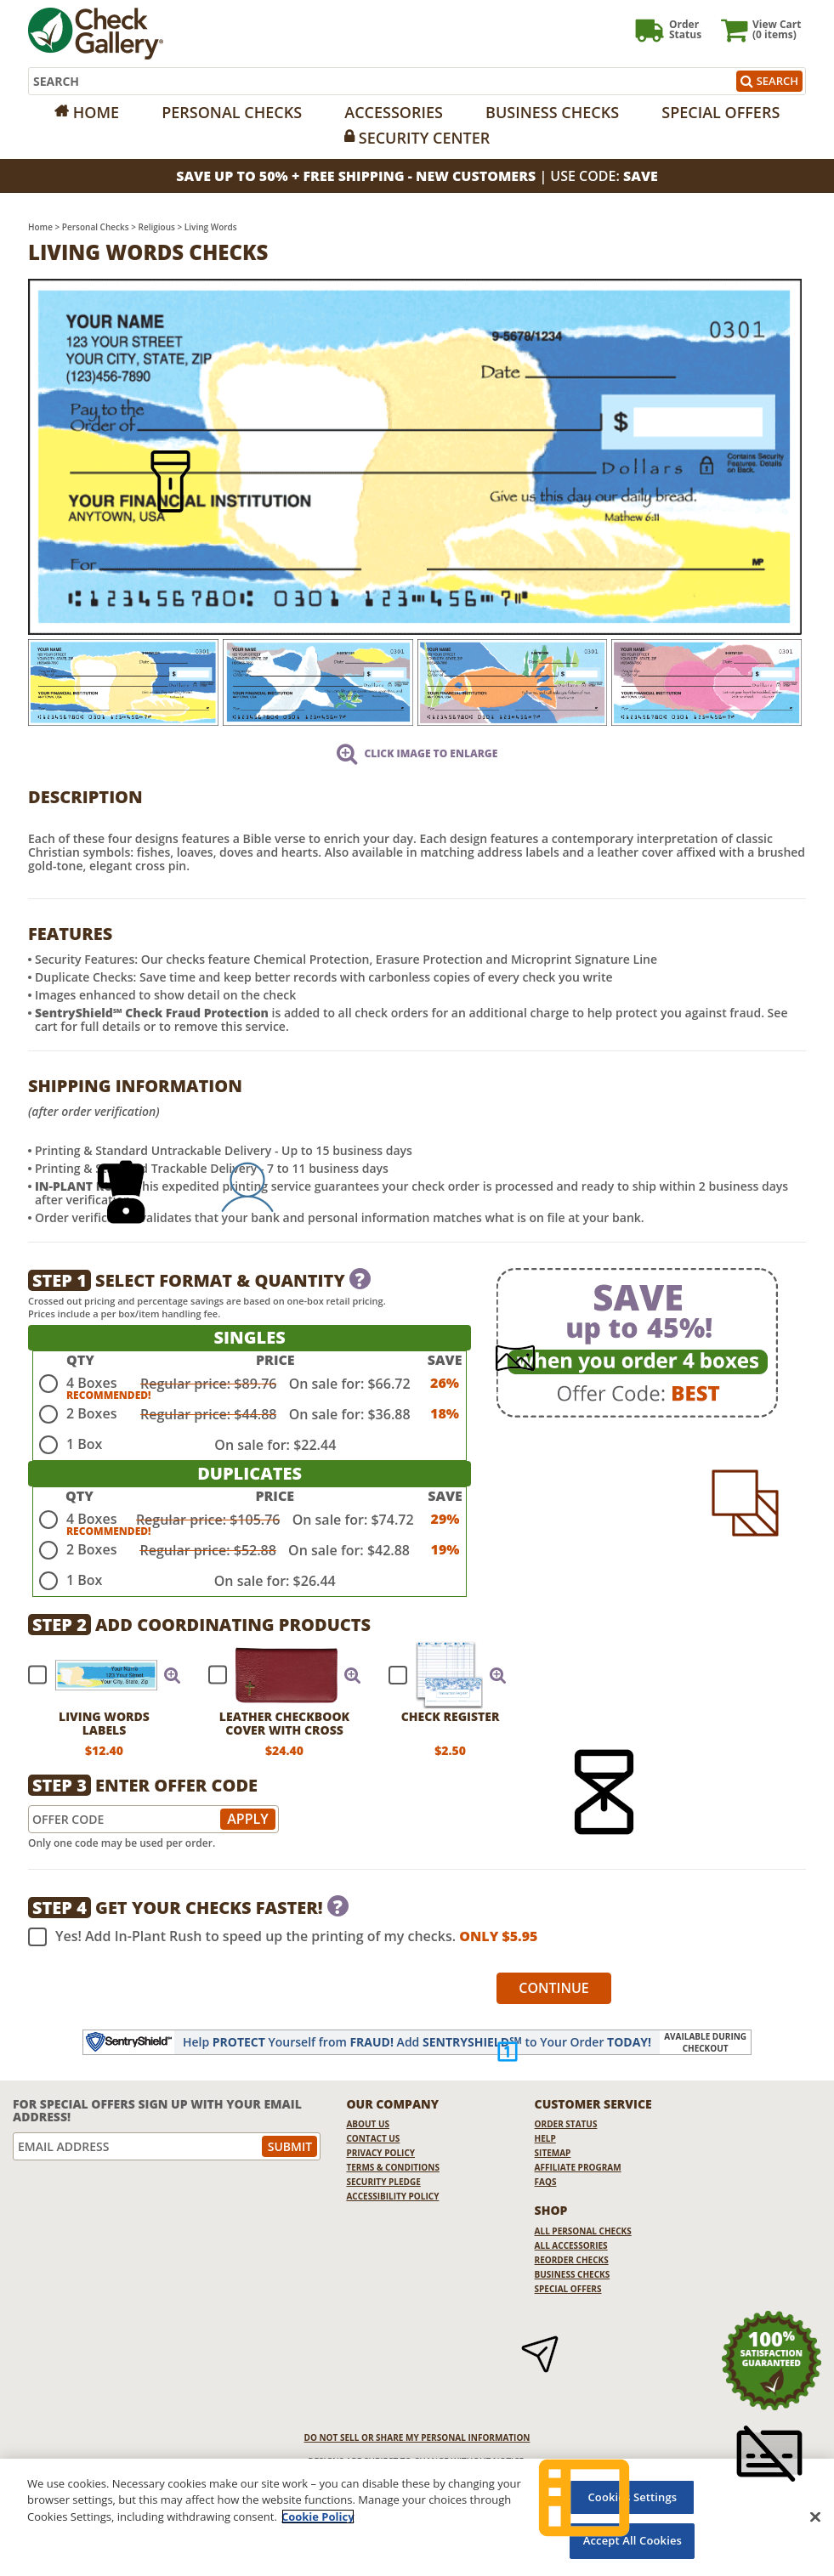 Image resolution: width=834 pixels, height=2576 pixels. I want to click on view panorama or wide-angle photos, so click(515, 1358).